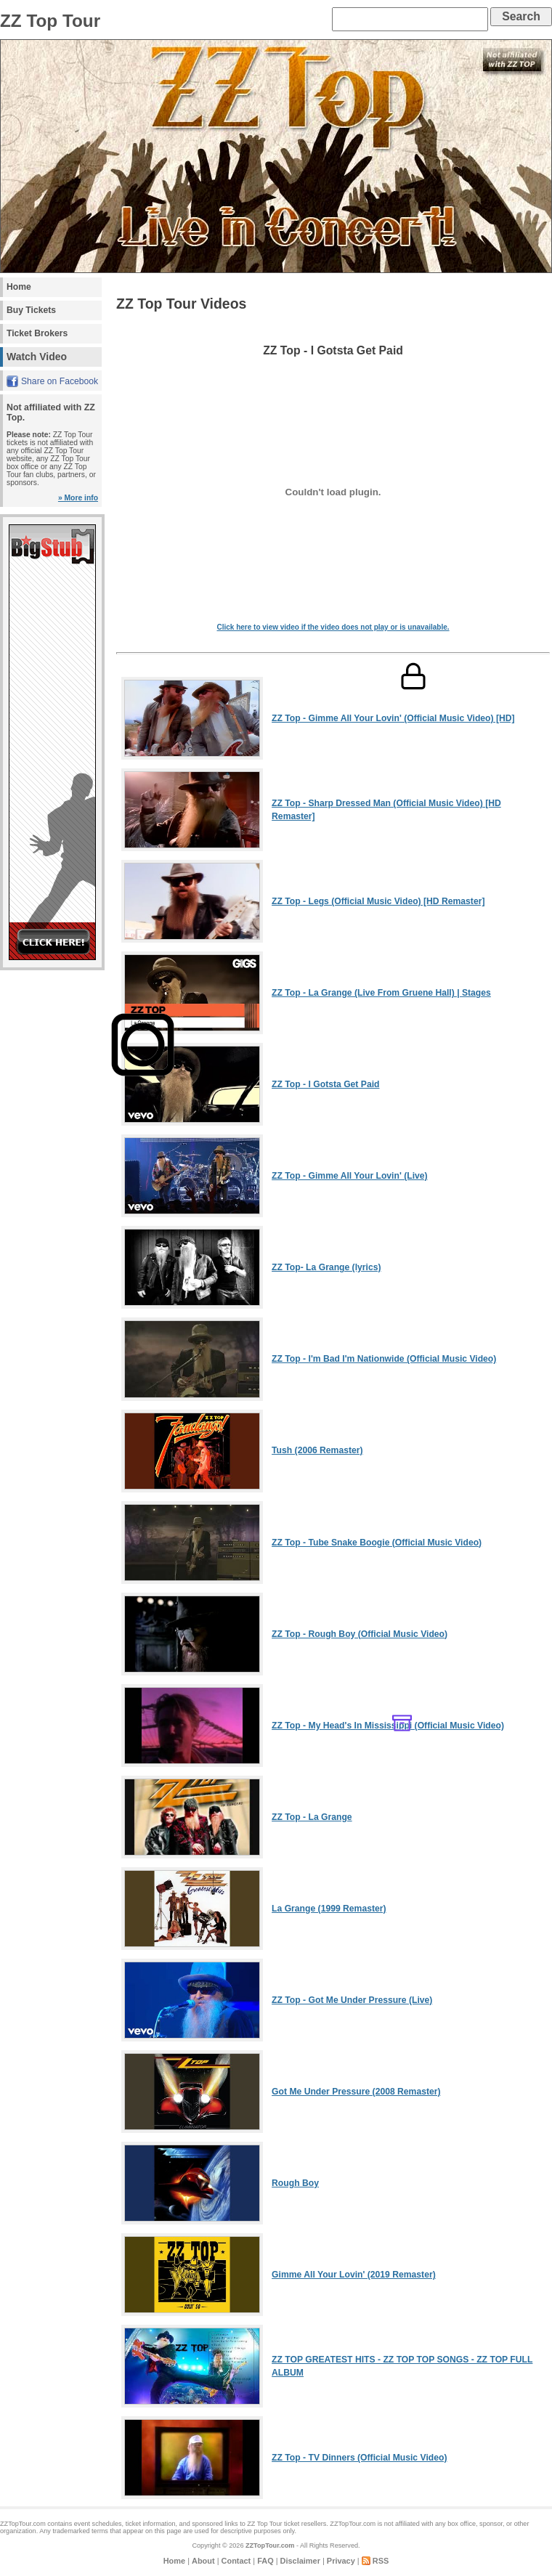 The width and height of the screenshot is (552, 2576). What do you see at coordinates (402, 1723) in the screenshot?
I see `archive this item` at bounding box center [402, 1723].